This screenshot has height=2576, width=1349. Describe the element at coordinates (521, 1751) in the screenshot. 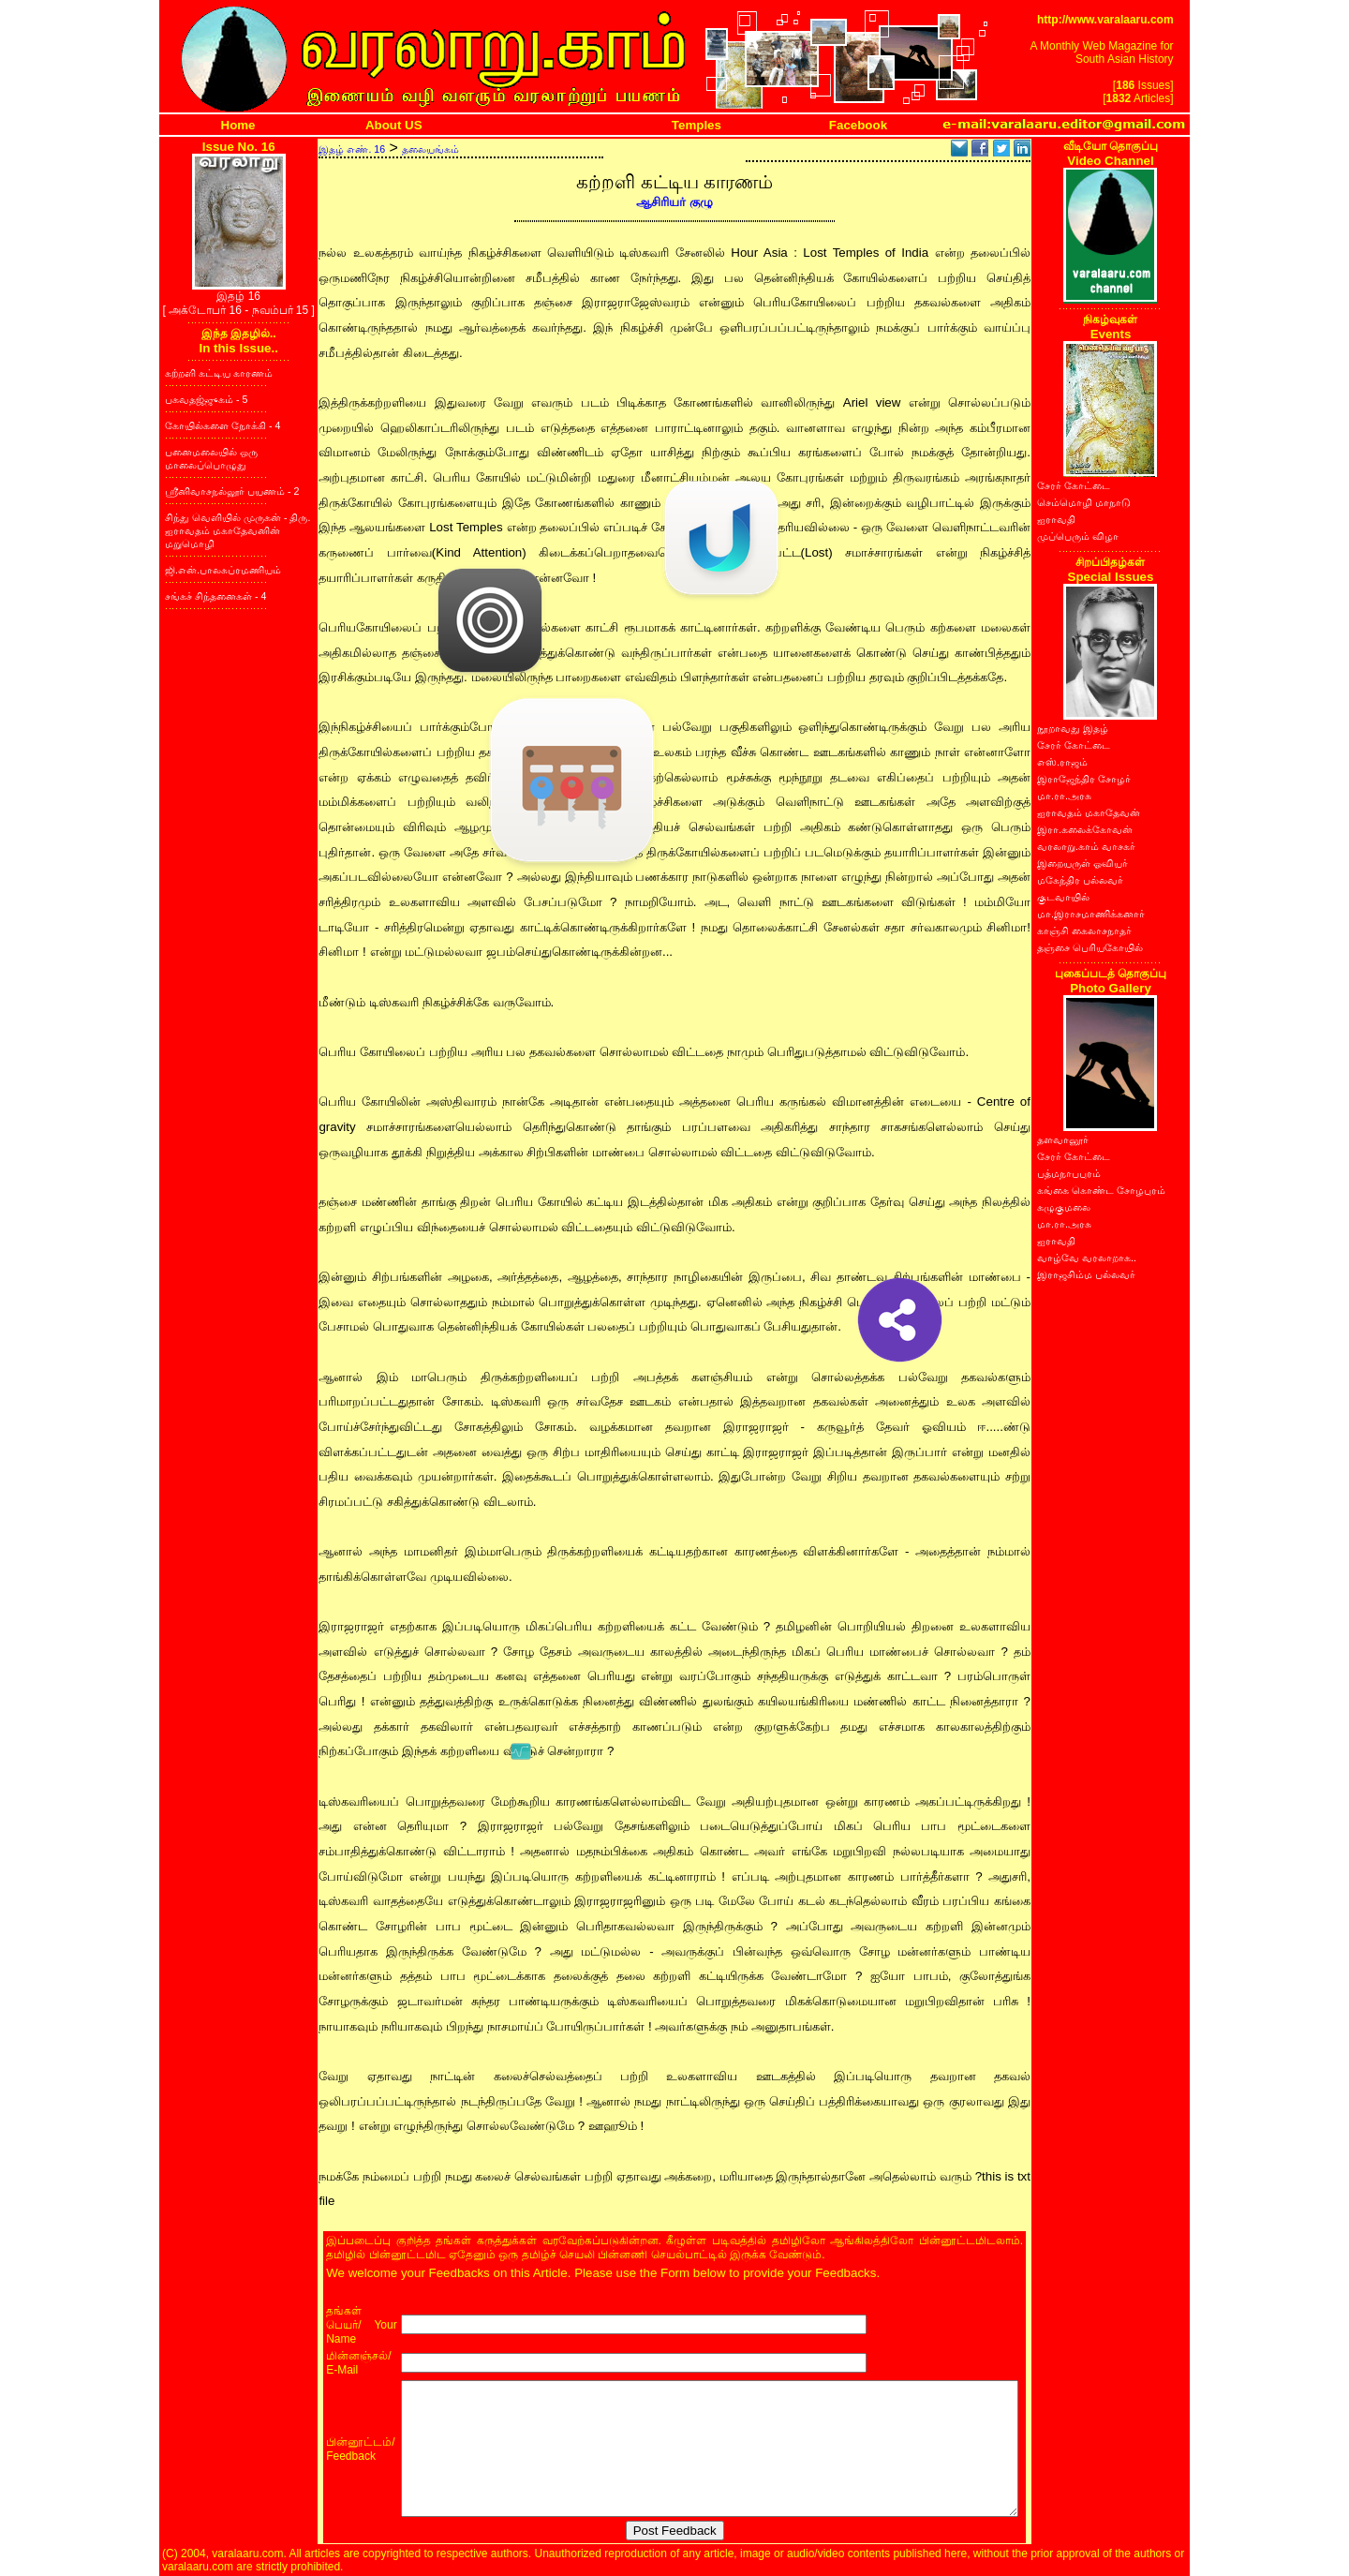

I see `open system usage monitoring app` at that location.